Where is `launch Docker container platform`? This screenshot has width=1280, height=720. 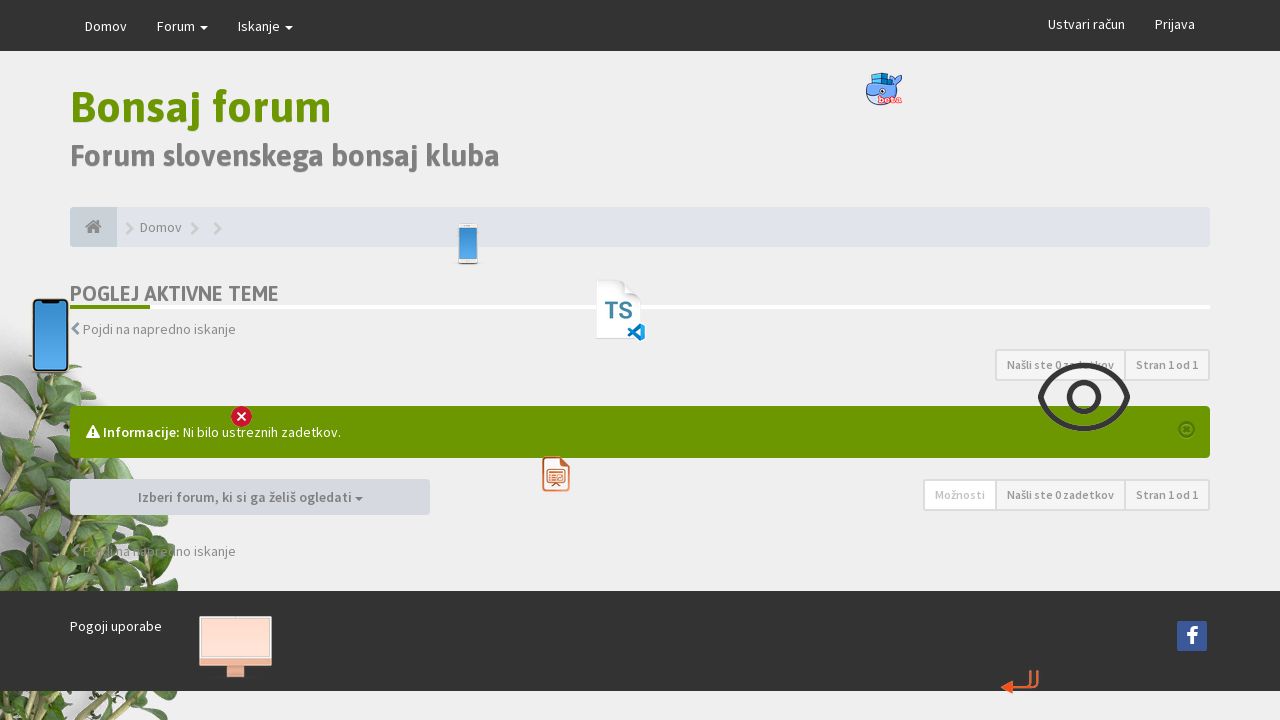
launch Docker container platform is located at coordinates (884, 89).